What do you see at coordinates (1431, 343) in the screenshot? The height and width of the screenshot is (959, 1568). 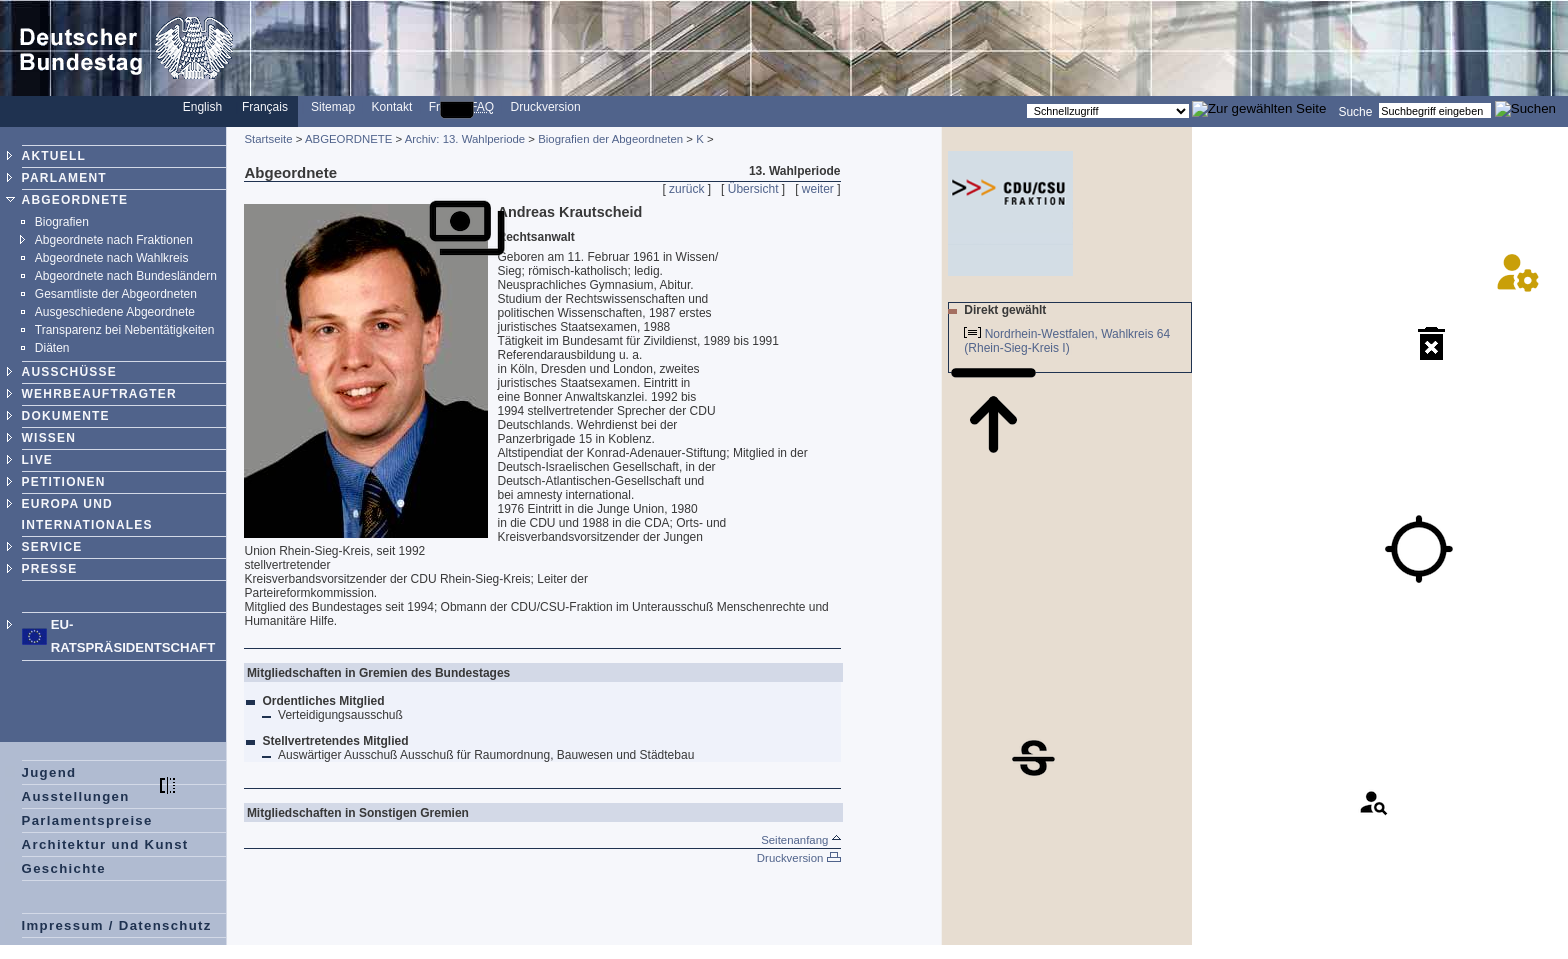 I see `permanently delete item` at bounding box center [1431, 343].